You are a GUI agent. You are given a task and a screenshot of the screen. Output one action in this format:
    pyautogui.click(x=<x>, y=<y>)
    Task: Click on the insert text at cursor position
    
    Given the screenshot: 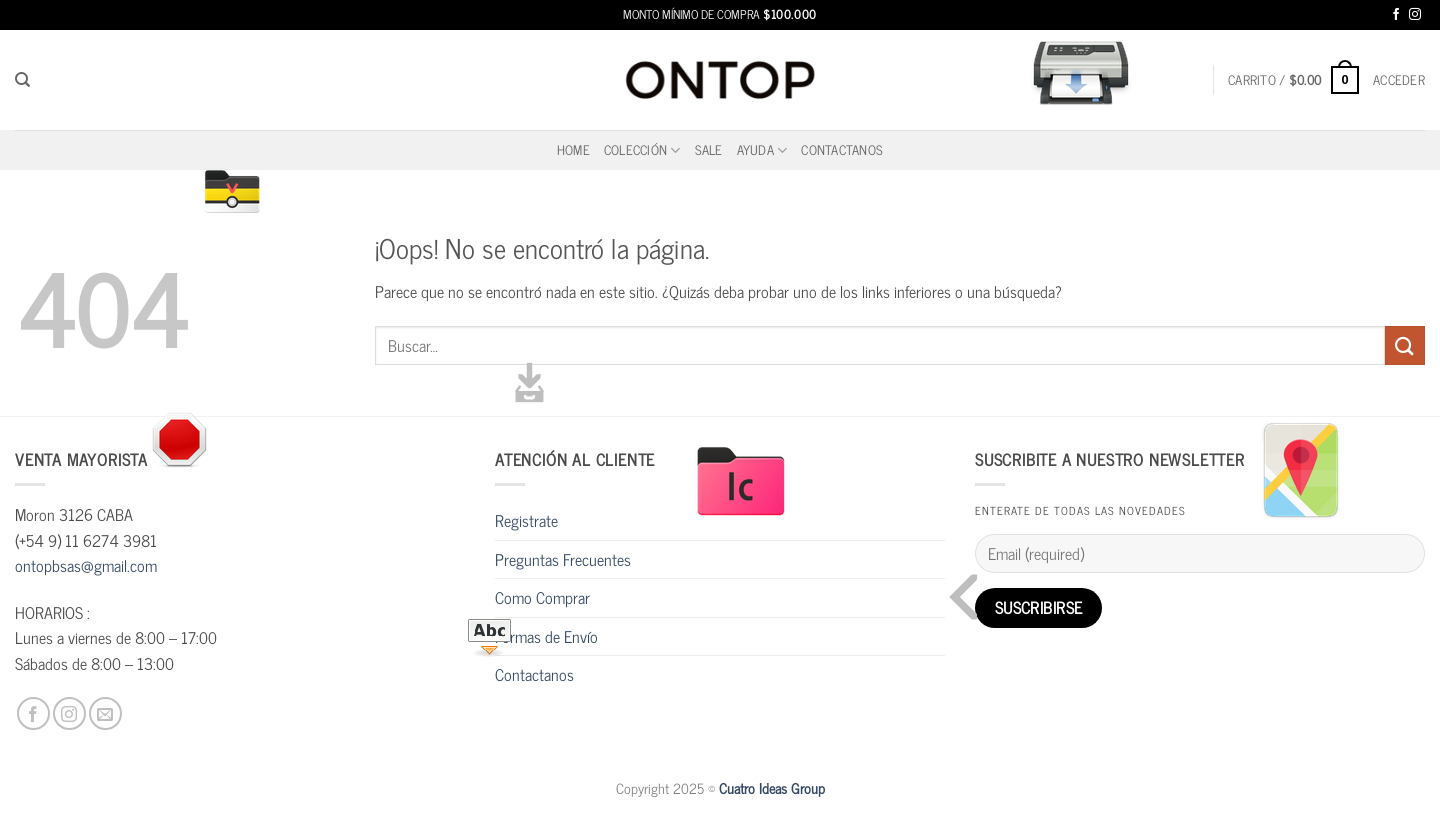 What is the action you would take?
    pyautogui.click(x=489, y=635)
    